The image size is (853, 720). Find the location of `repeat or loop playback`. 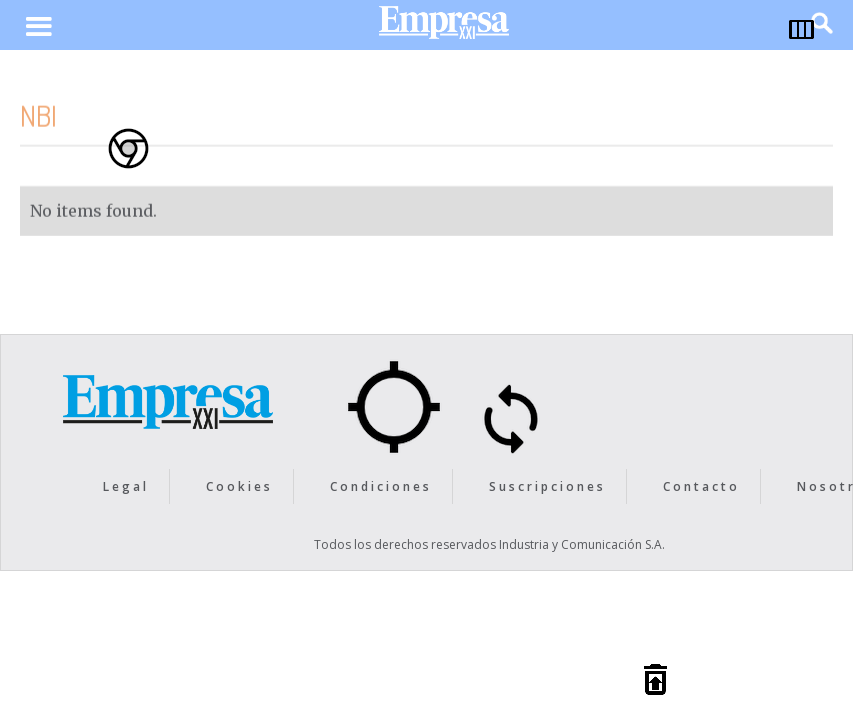

repeat or loop playback is located at coordinates (511, 419).